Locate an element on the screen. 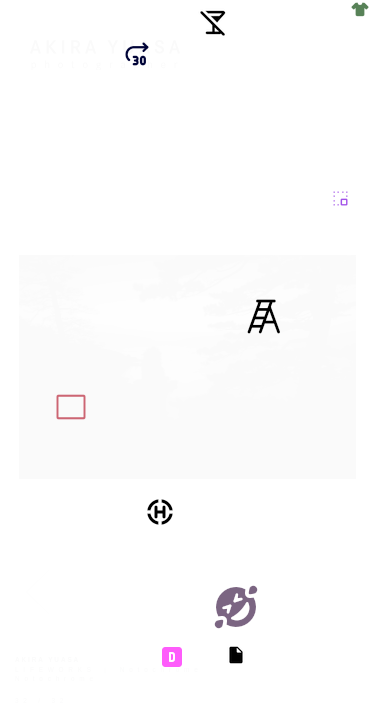 The width and height of the screenshot is (375, 720). represents a container or frame element is located at coordinates (71, 407).